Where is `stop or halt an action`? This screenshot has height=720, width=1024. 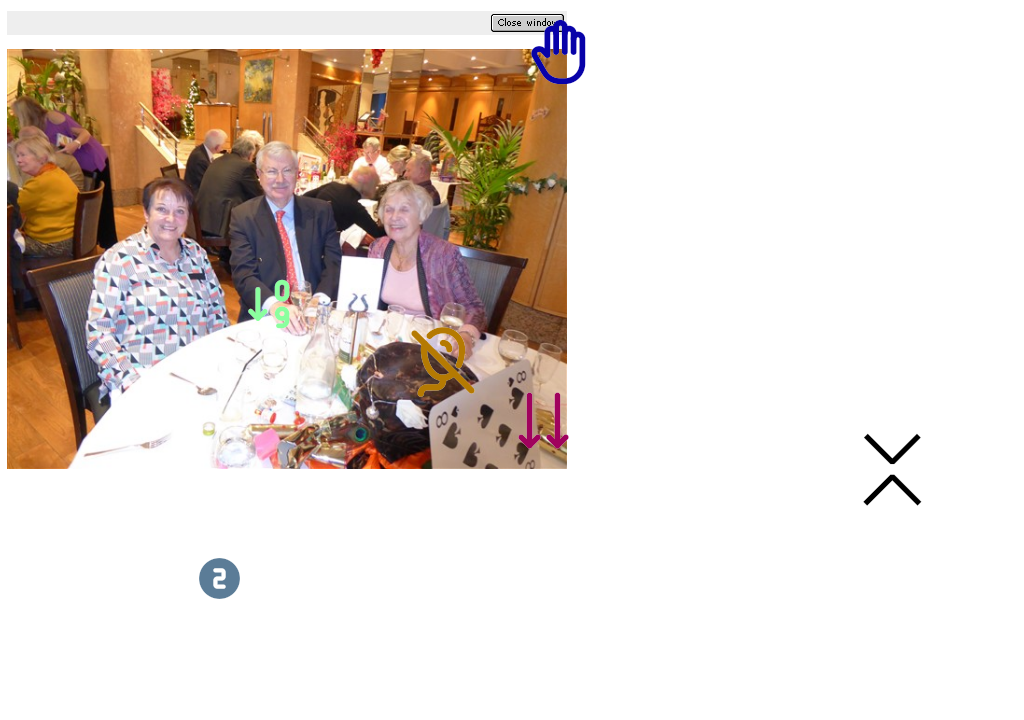
stop or halt an action is located at coordinates (559, 52).